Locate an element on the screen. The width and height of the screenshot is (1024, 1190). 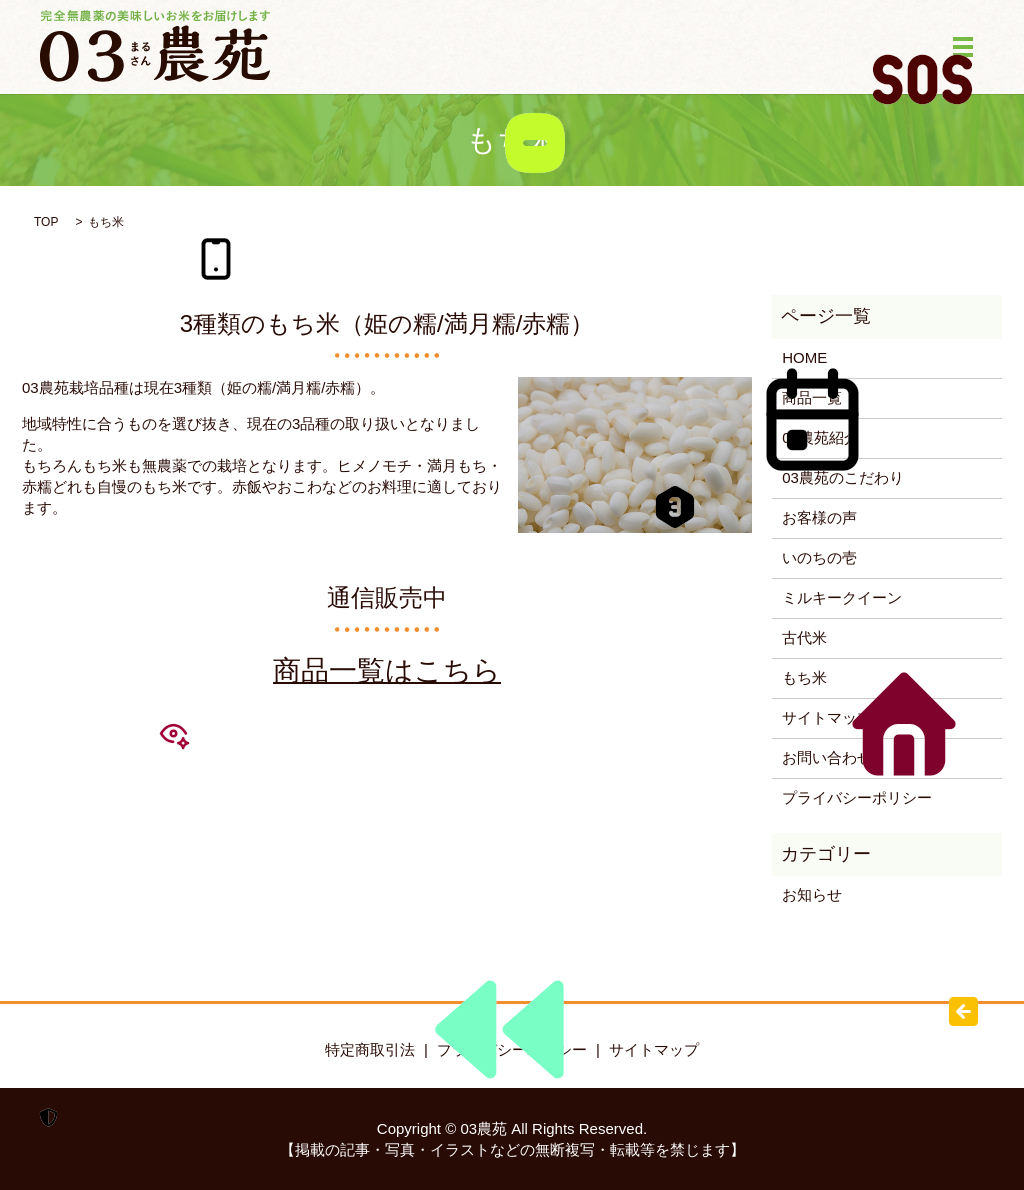
view or add a calendar event is located at coordinates (812, 419).